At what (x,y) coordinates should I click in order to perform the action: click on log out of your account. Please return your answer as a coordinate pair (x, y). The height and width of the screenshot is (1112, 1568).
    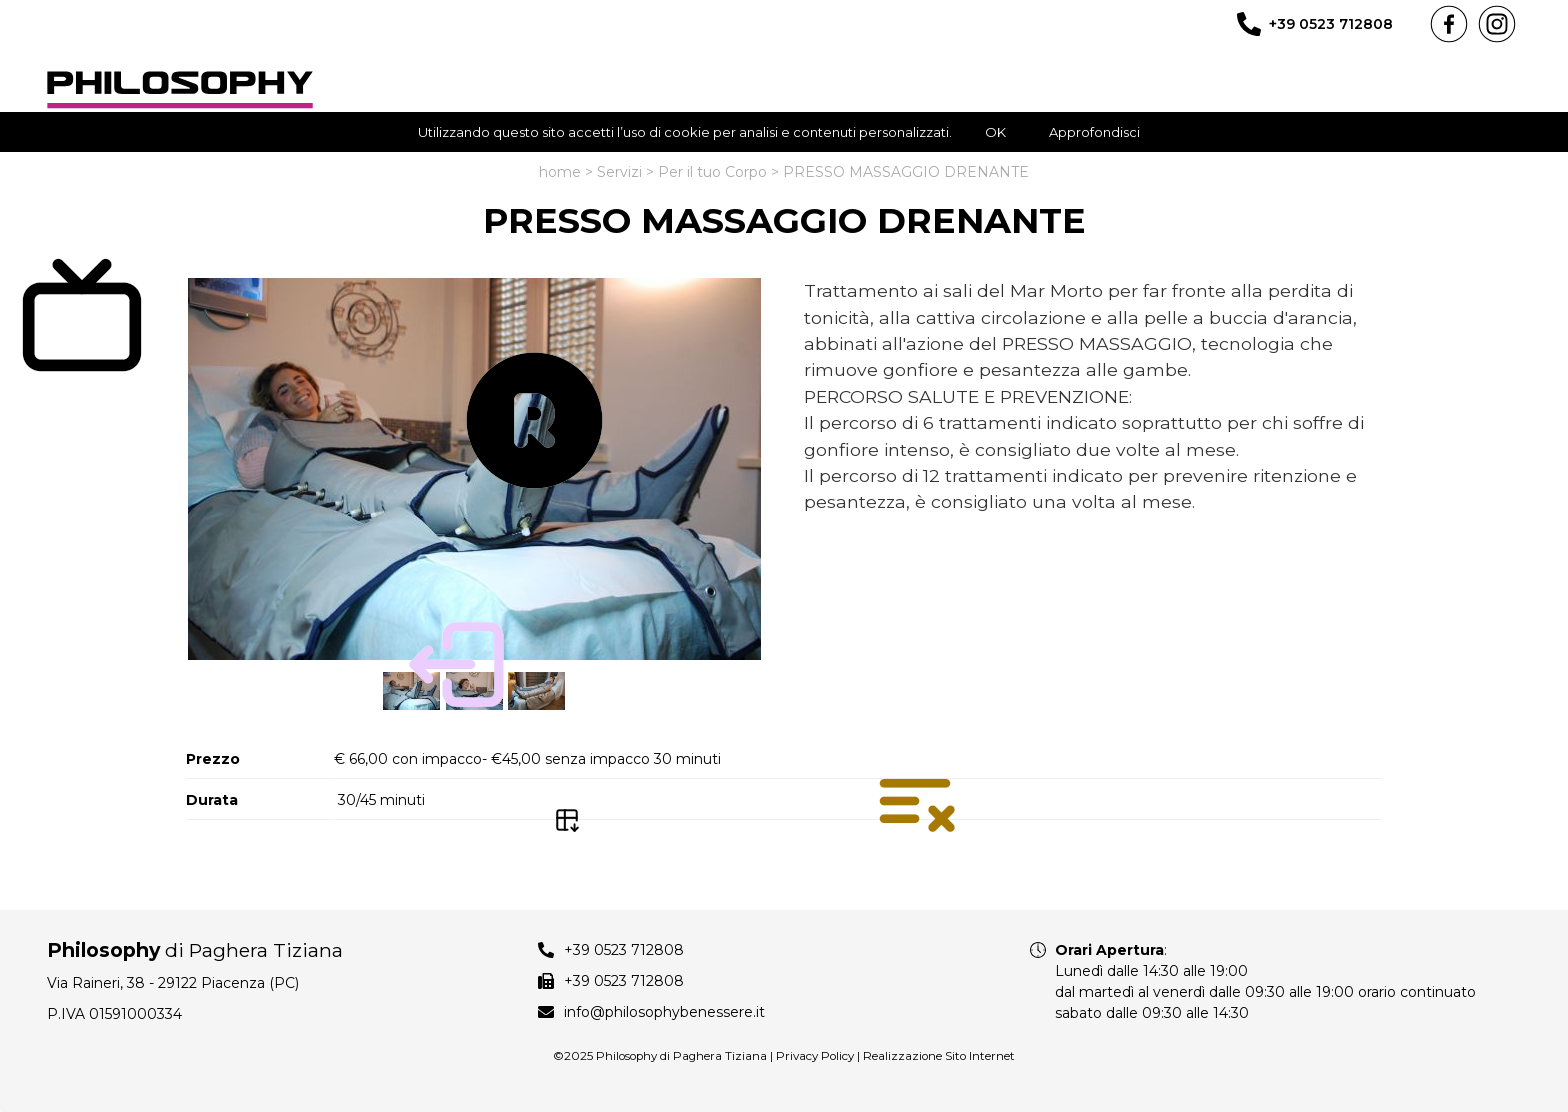
    Looking at the image, I should click on (456, 664).